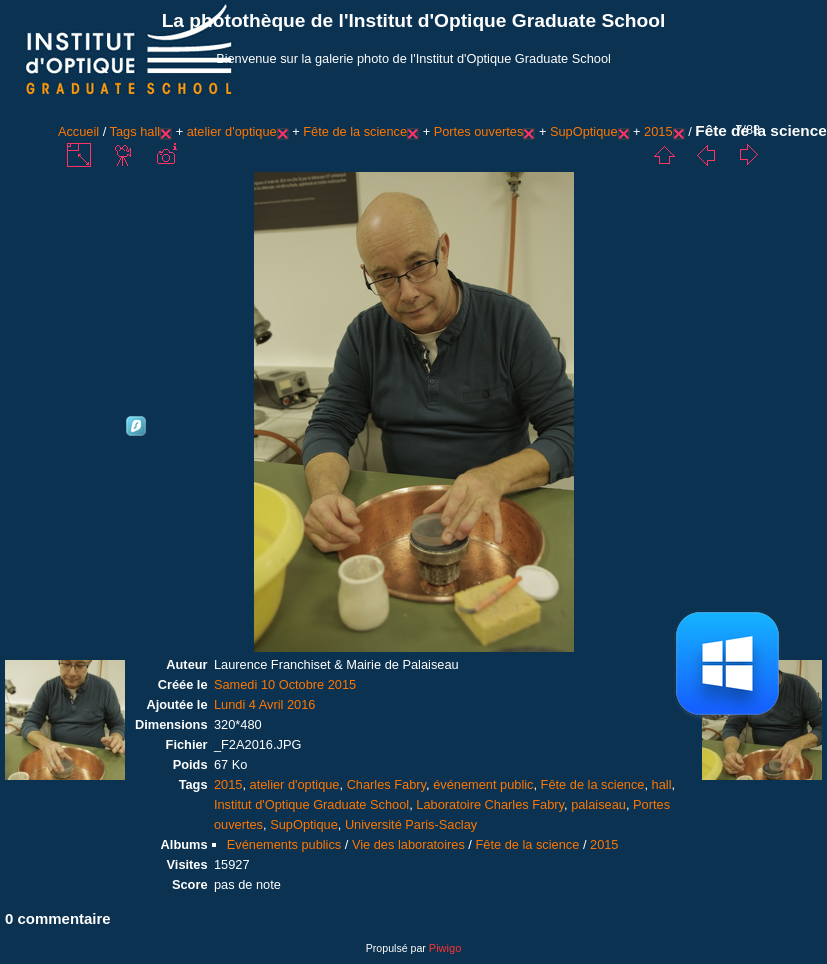 The width and height of the screenshot is (827, 964). Describe the element at coordinates (727, 663) in the screenshot. I see `launch wine windows compatibility layer` at that location.